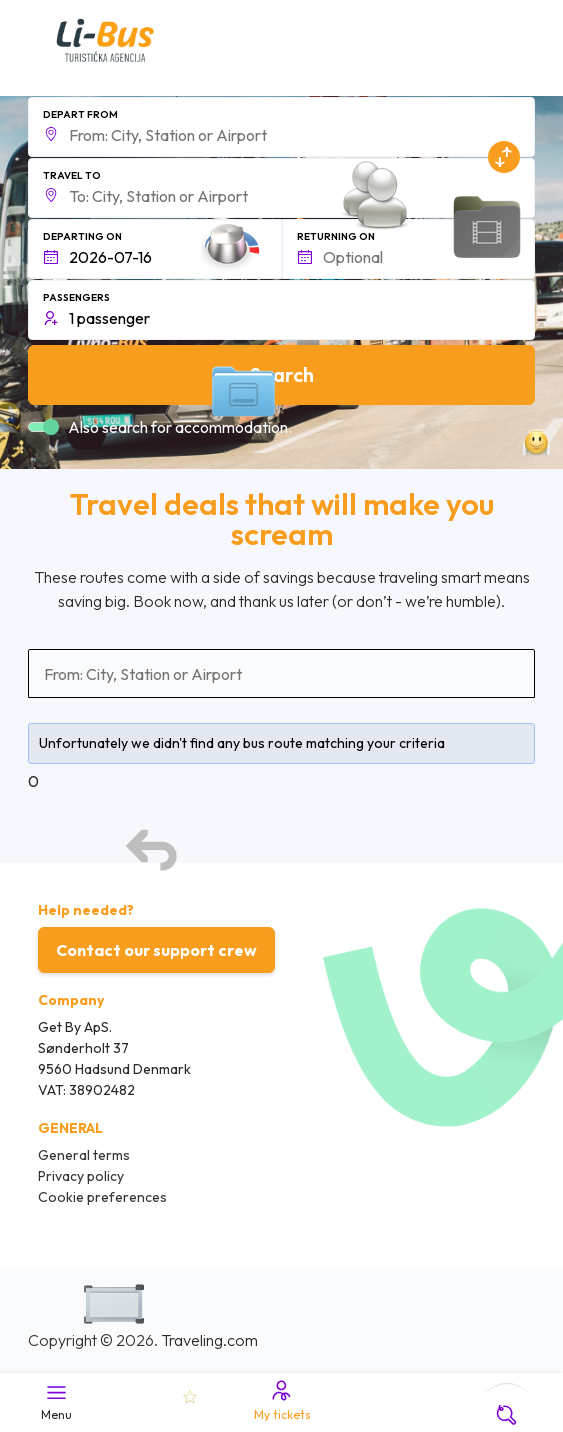  I want to click on manage user accounts on this system, so click(375, 195).